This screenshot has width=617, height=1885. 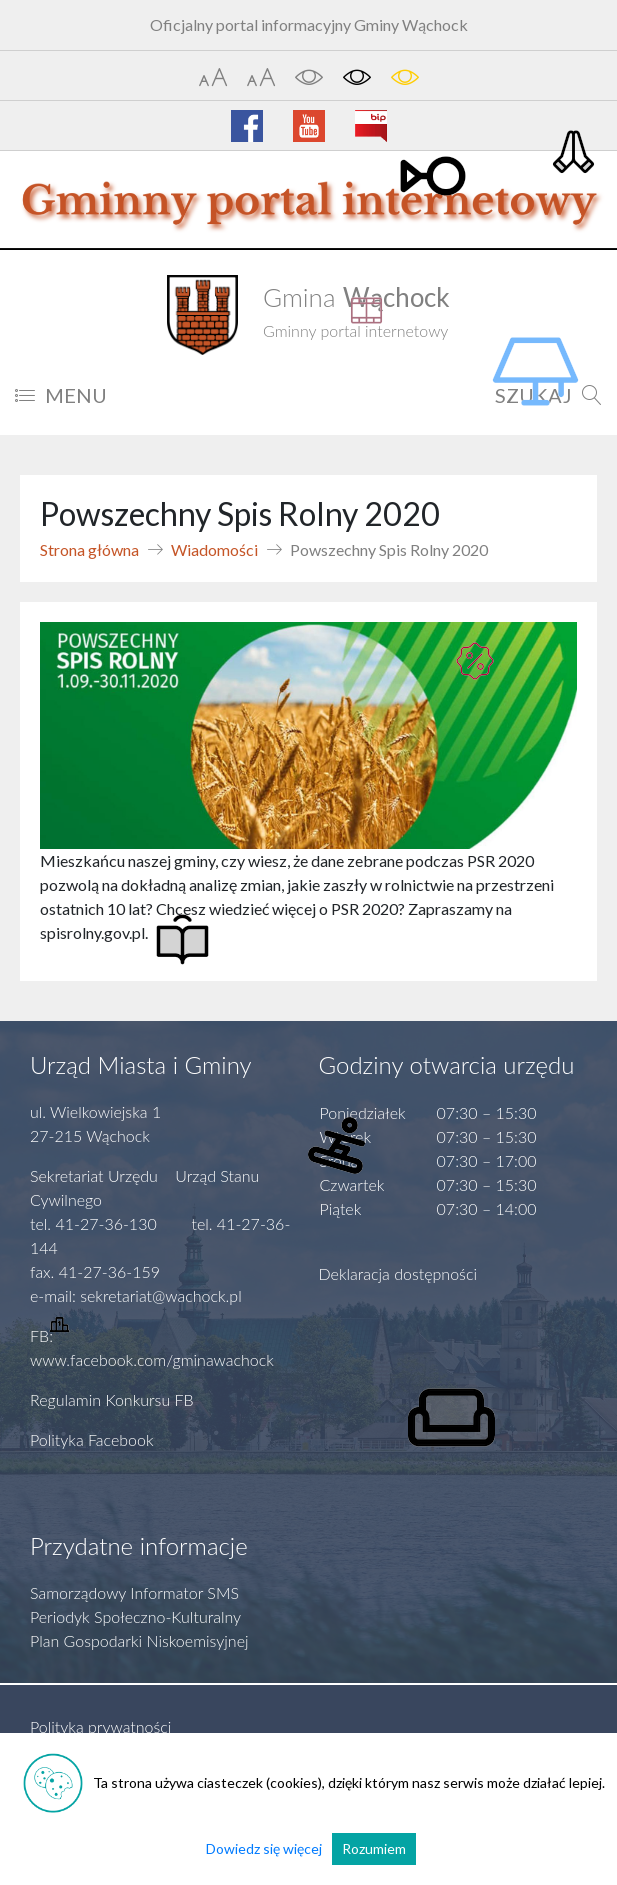 What do you see at coordinates (339, 1145) in the screenshot?
I see `access snowboarding or winter sports content` at bounding box center [339, 1145].